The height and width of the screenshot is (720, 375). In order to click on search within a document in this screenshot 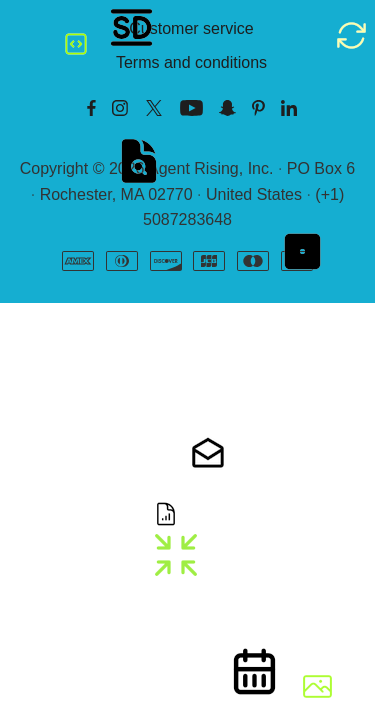, I will do `click(139, 161)`.